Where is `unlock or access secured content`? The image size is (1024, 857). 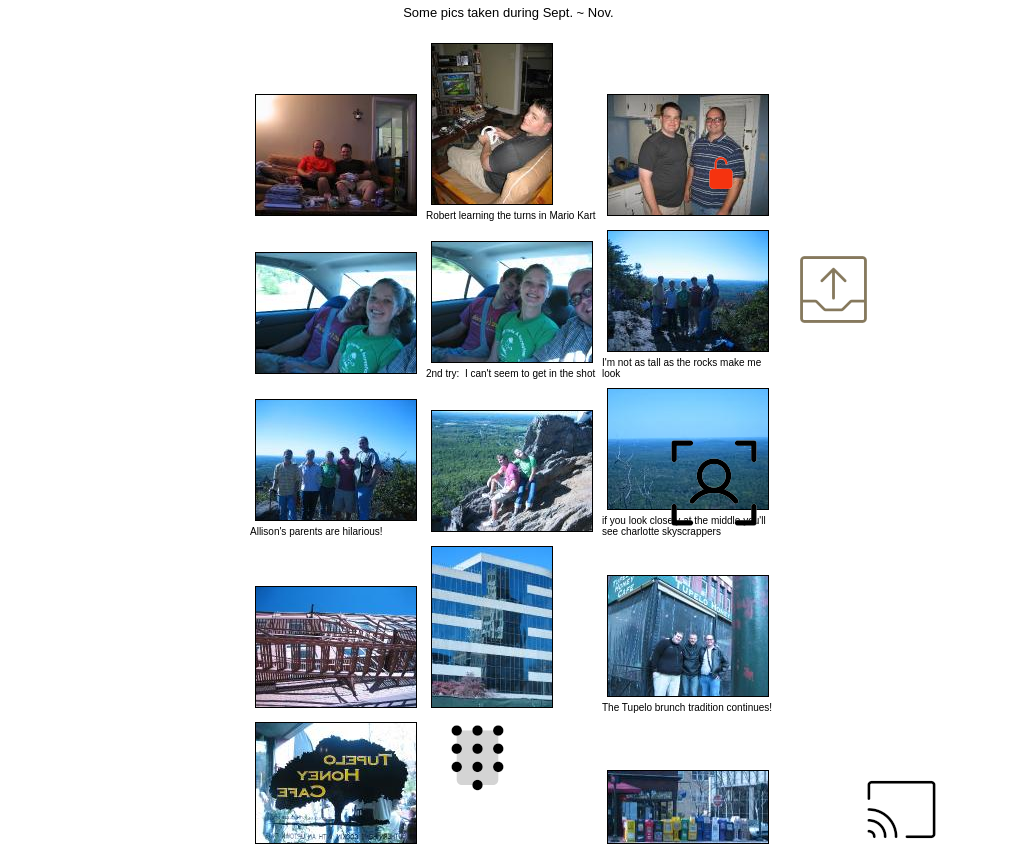
unlock or access secured content is located at coordinates (721, 173).